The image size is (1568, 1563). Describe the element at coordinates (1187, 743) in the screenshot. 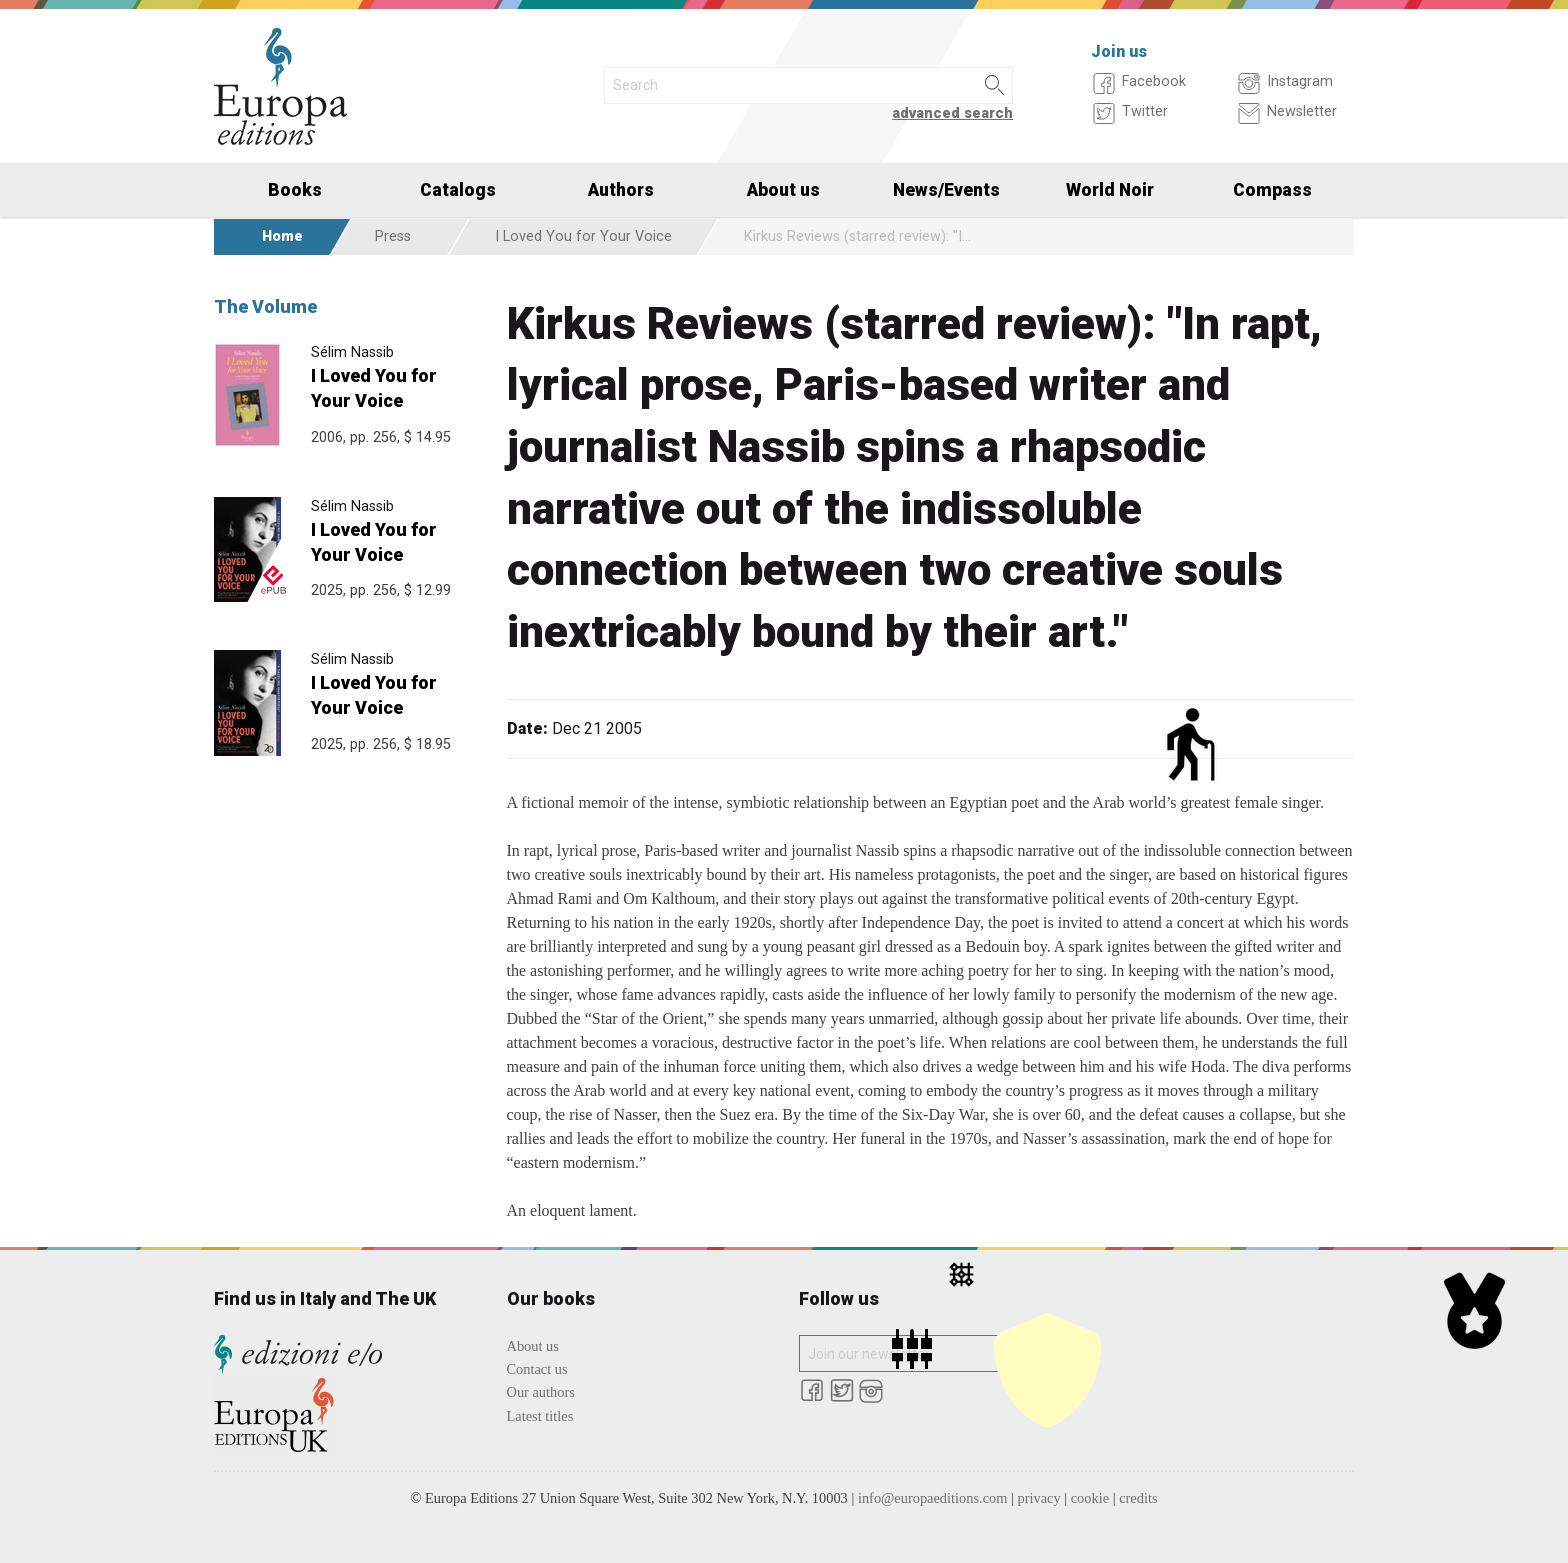

I see `access elderly or senior accessibility settings` at that location.